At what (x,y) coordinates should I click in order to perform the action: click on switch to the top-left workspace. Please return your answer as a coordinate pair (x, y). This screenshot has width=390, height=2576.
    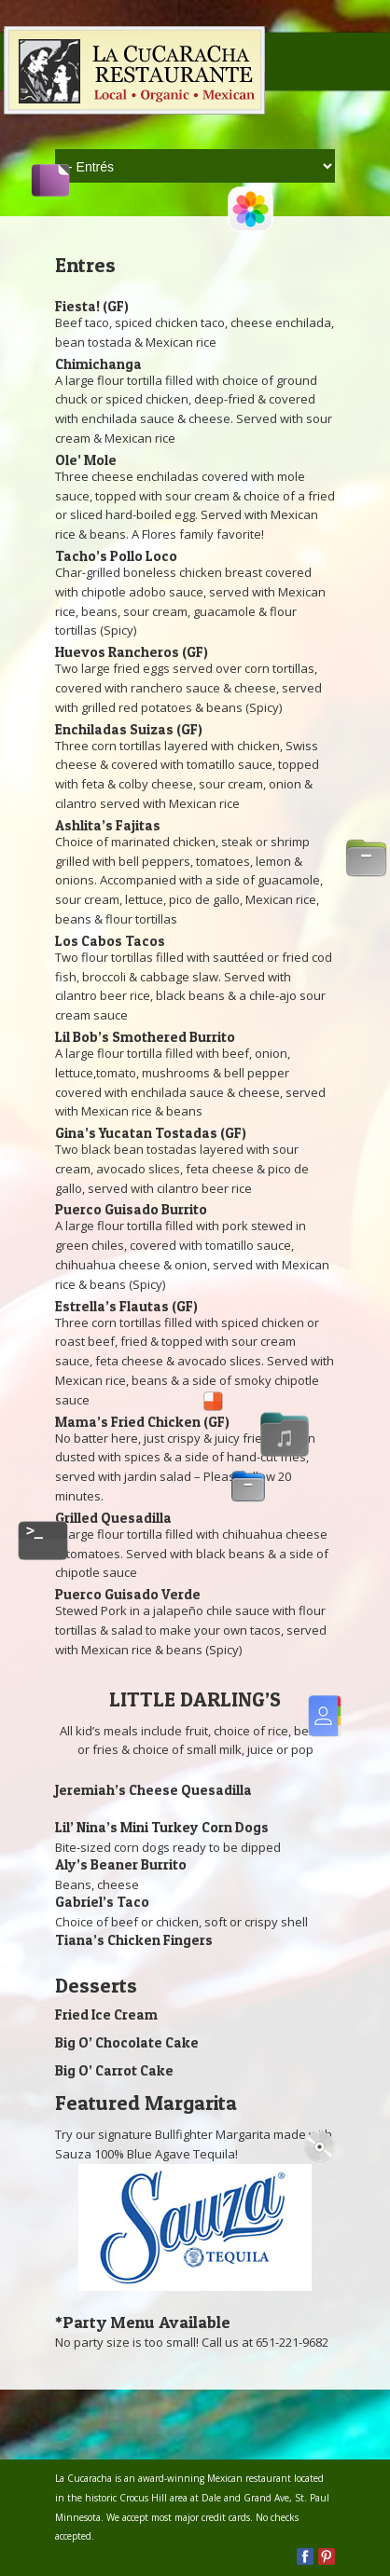
    Looking at the image, I should click on (213, 1401).